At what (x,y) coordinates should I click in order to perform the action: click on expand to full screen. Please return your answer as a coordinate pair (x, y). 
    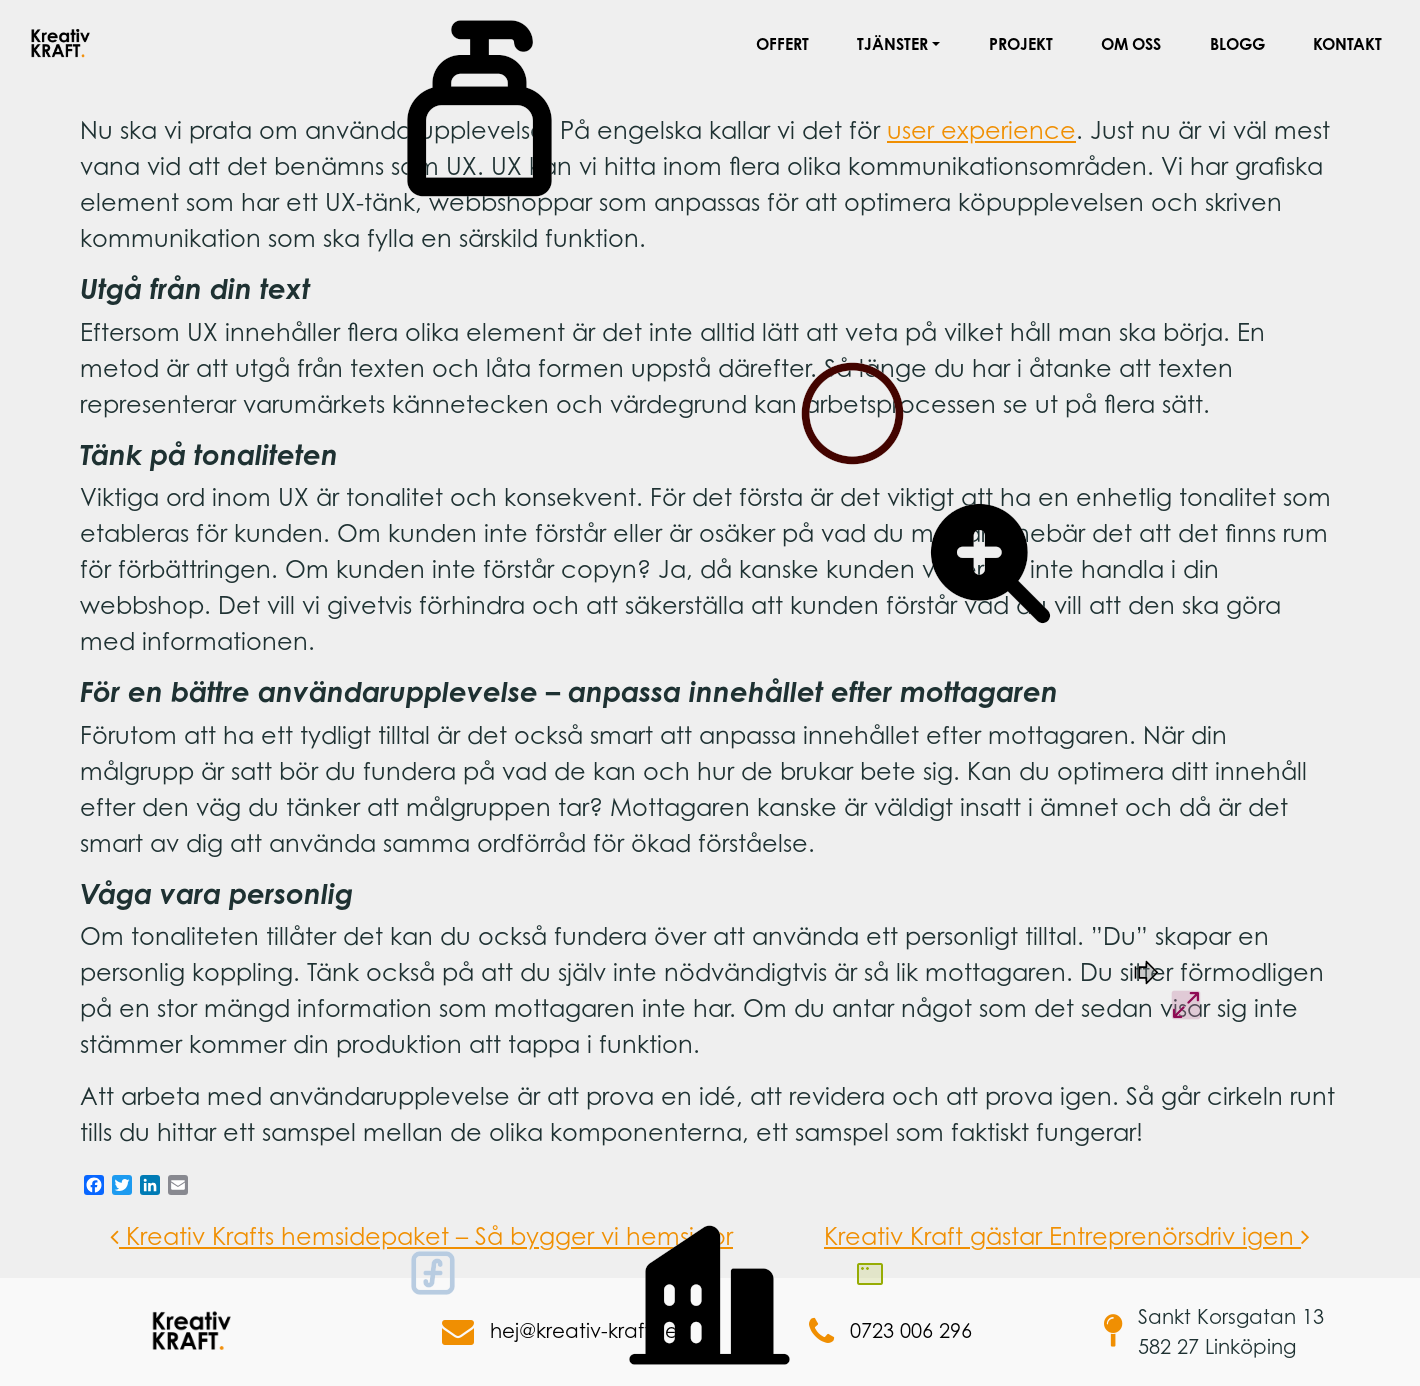
    Looking at the image, I should click on (1186, 1005).